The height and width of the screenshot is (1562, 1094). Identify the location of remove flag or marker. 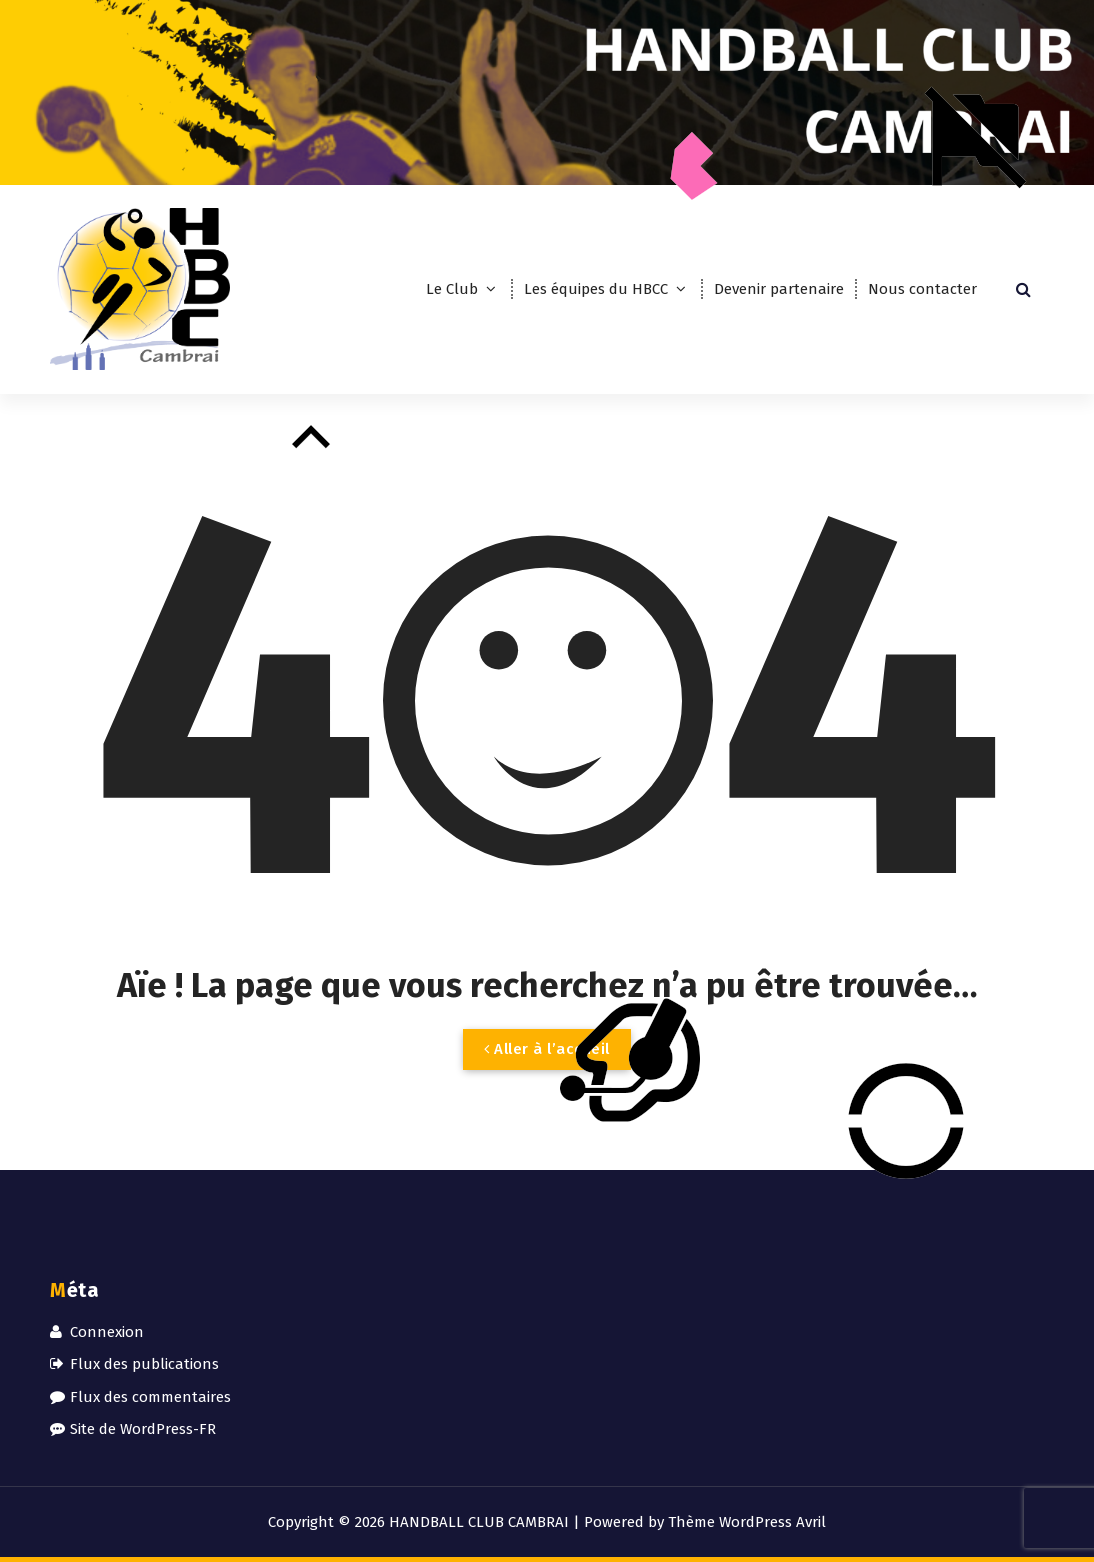
(975, 137).